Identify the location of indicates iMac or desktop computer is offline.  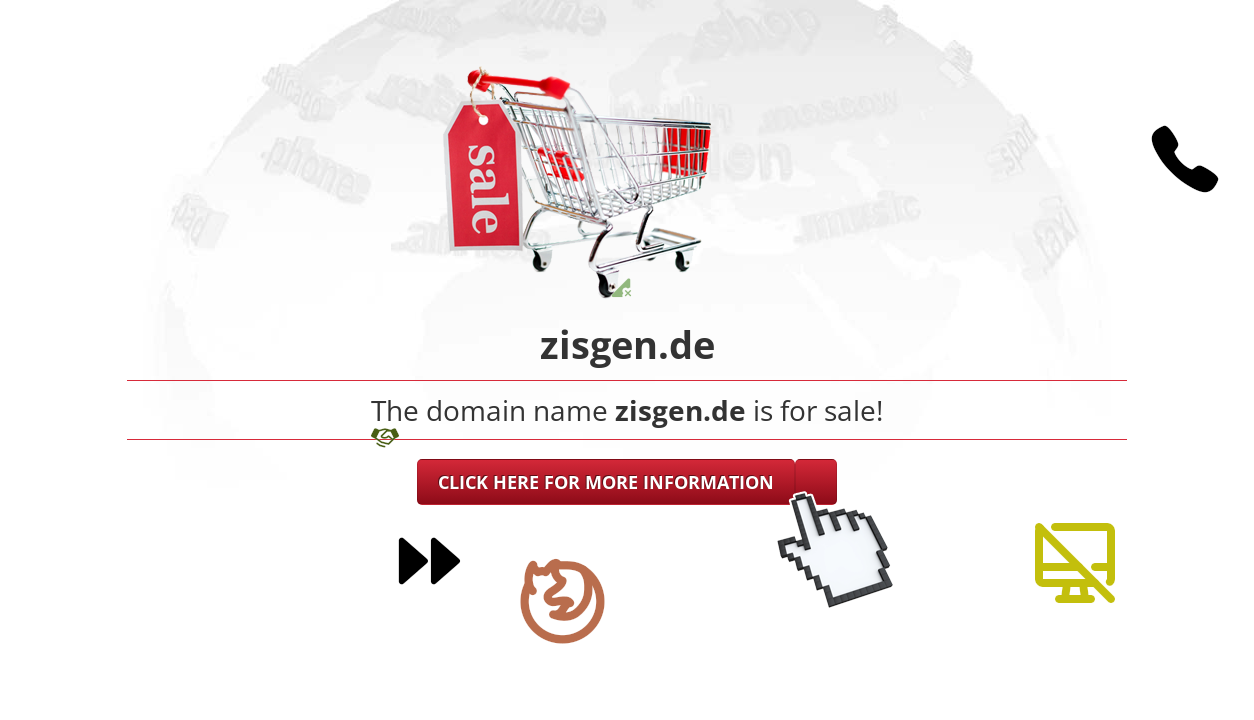
(1075, 563).